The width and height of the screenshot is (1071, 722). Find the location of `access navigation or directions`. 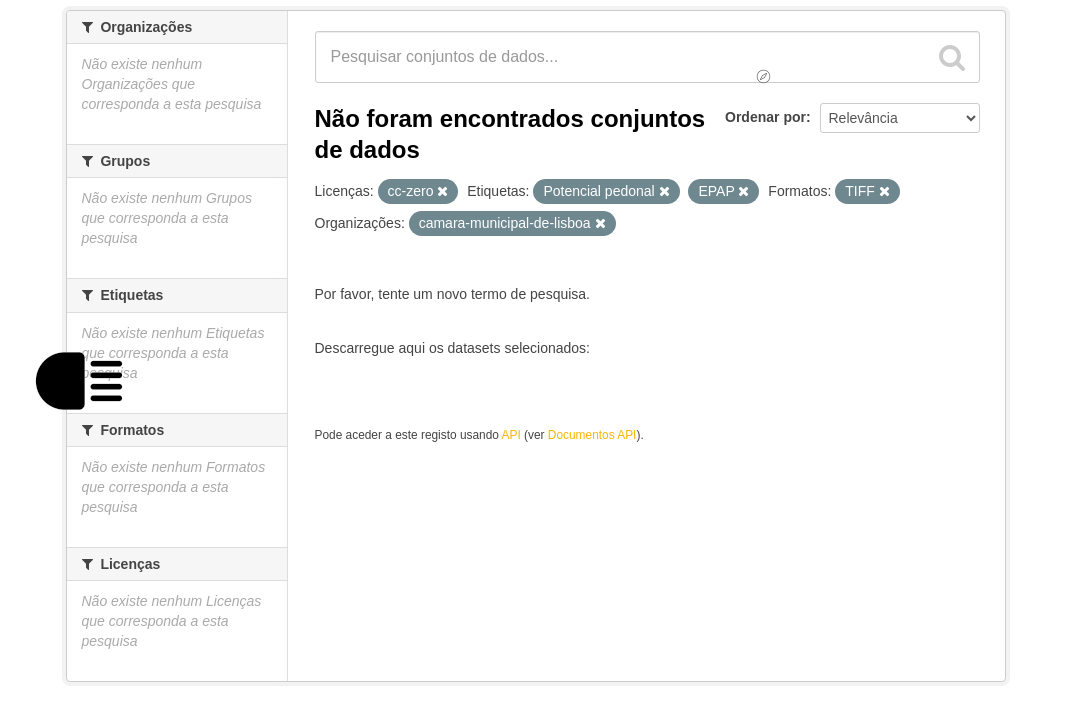

access navigation or directions is located at coordinates (763, 76).